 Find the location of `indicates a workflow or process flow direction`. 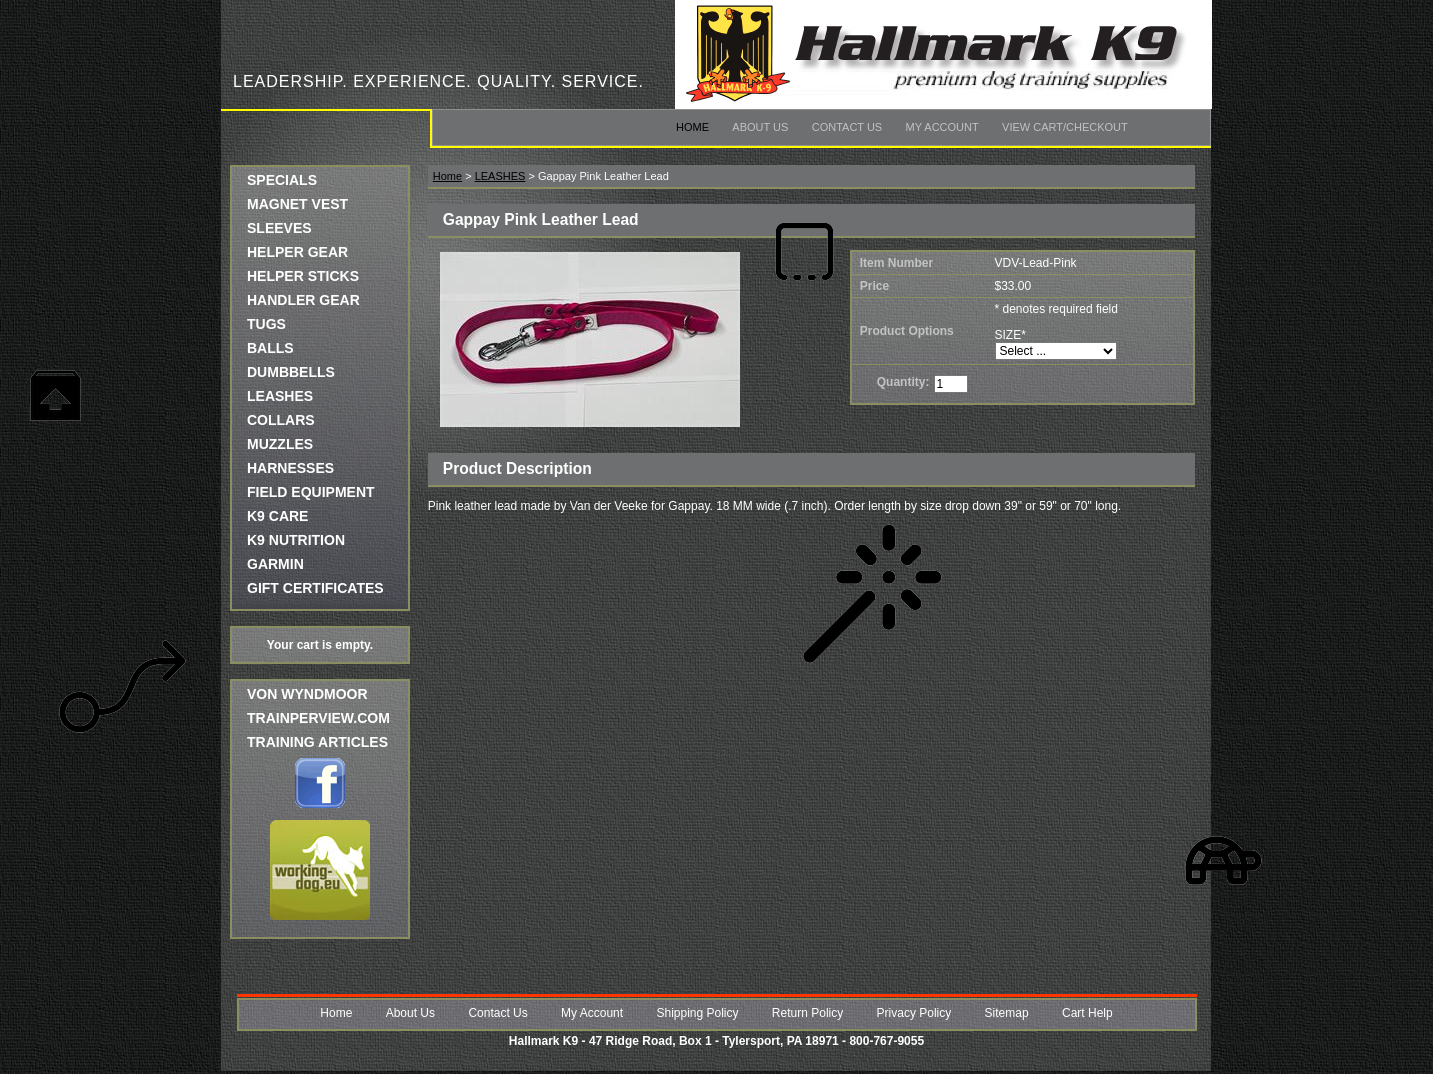

indicates a workflow or process flow direction is located at coordinates (122, 686).